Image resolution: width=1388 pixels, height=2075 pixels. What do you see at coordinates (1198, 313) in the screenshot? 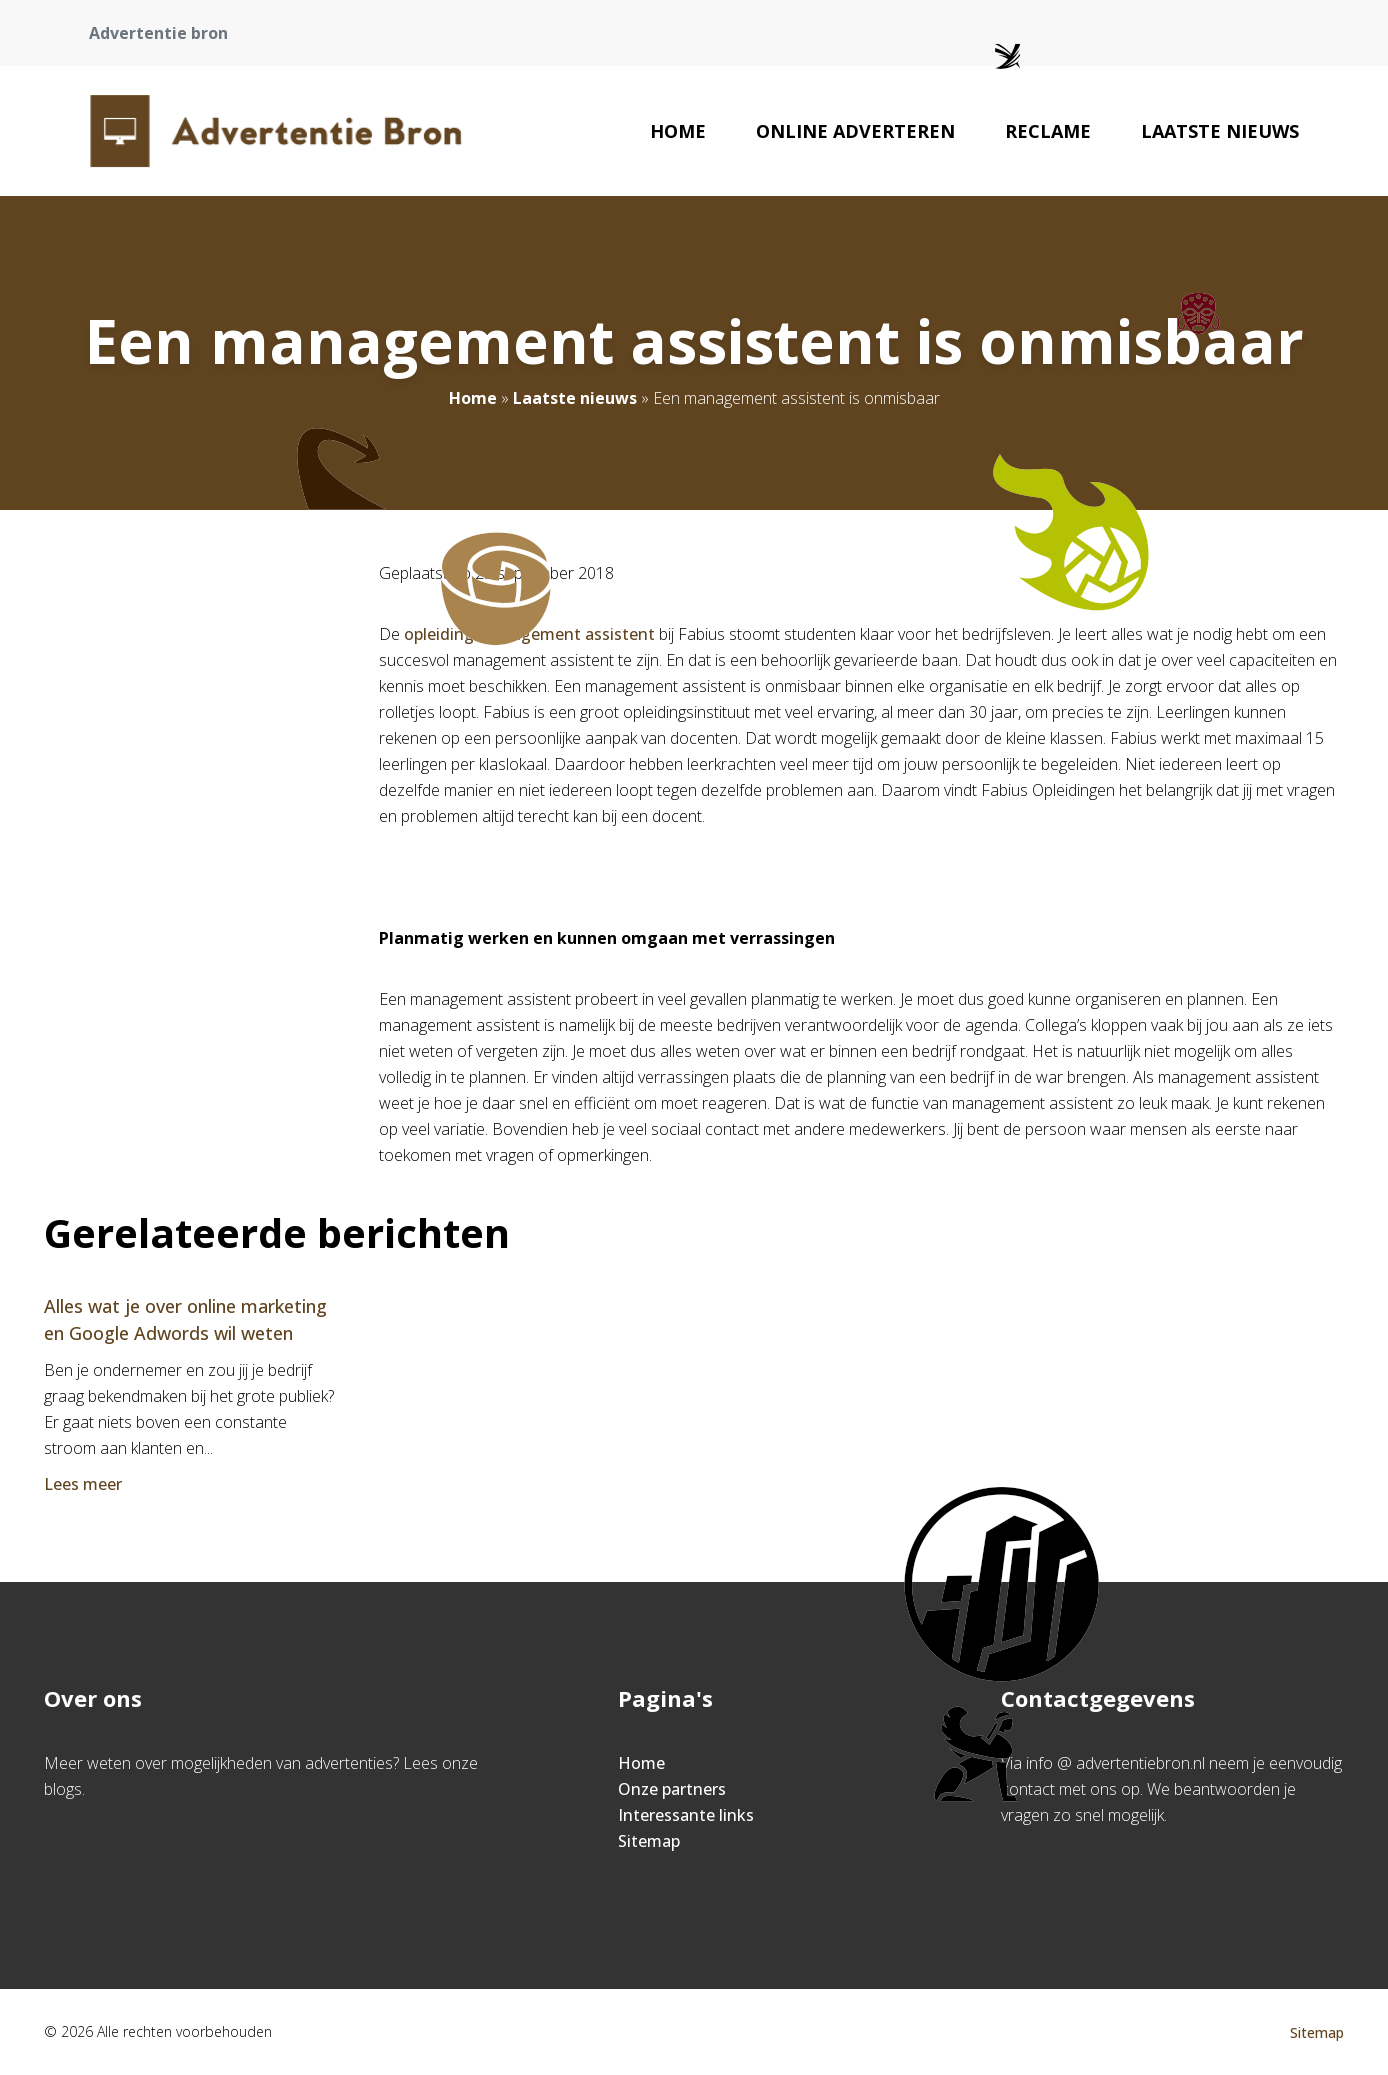
I see `access tribal or cultural game content` at bounding box center [1198, 313].